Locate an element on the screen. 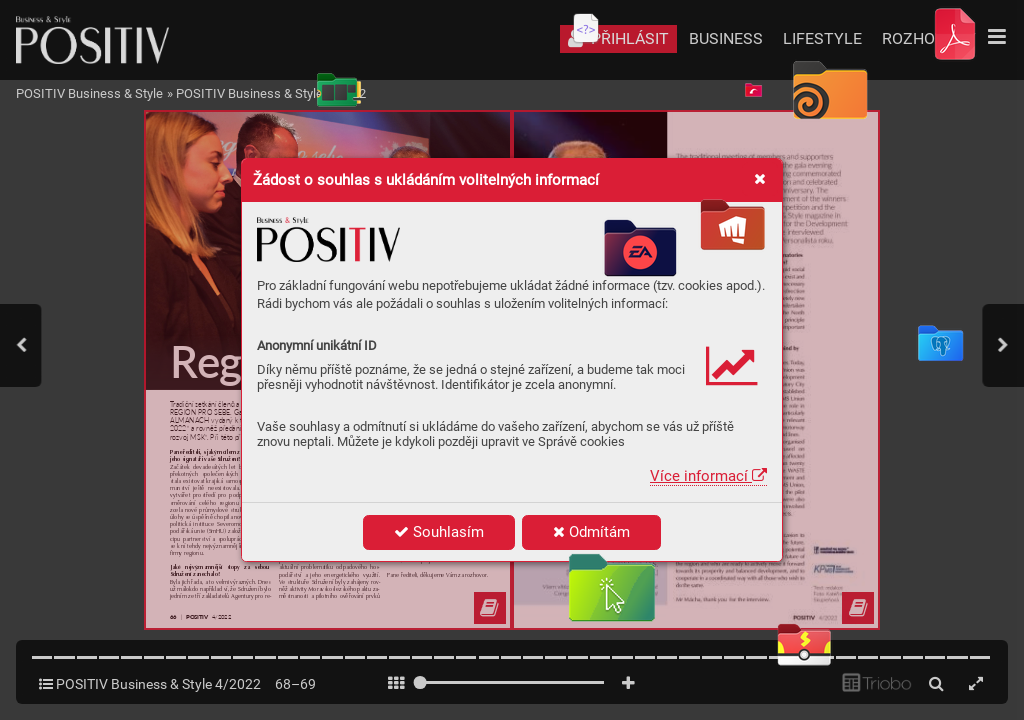 This screenshot has width=1024, height=720. folder for pokémon-related files or game assets is located at coordinates (804, 646).